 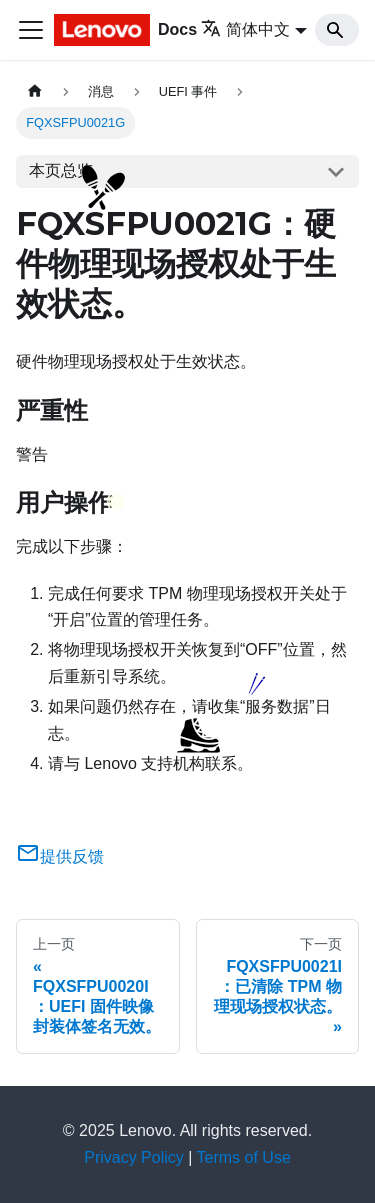 What do you see at coordinates (198, 735) in the screenshot?
I see `access ice skating activities or sports` at bounding box center [198, 735].